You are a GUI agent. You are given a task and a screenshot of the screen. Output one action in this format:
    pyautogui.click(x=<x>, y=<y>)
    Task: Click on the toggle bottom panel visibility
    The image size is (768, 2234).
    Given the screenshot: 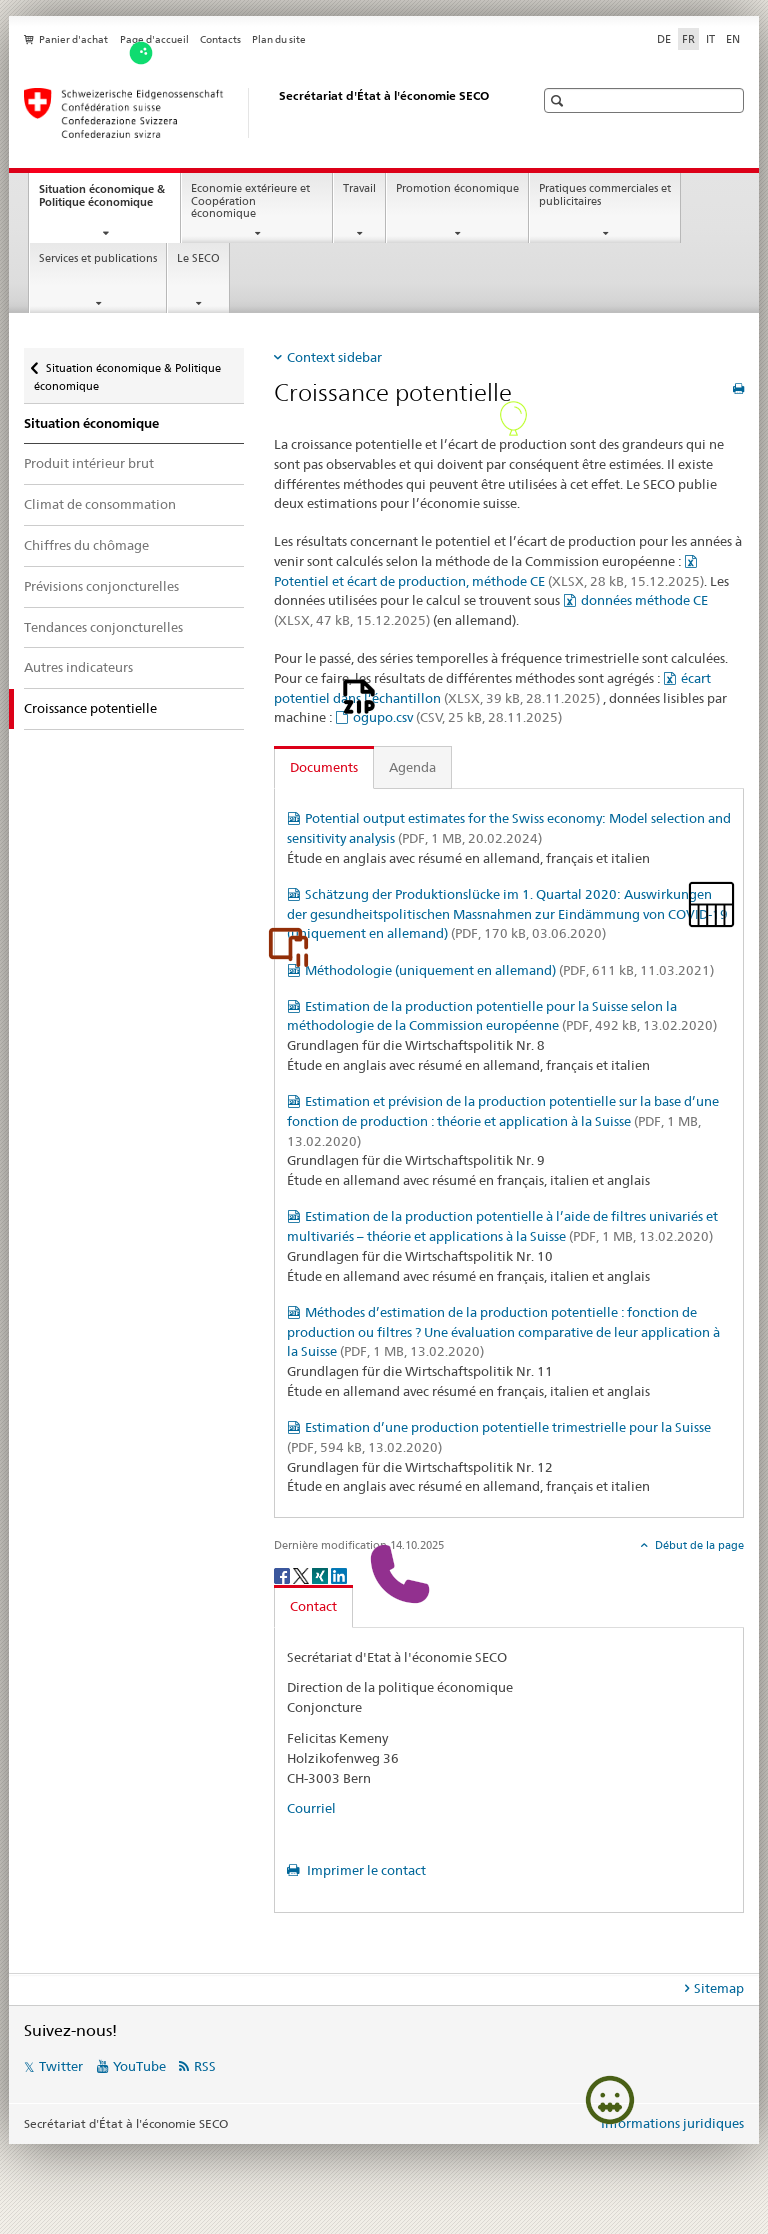 What is the action you would take?
    pyautogui.click(x=711, y=904)
    